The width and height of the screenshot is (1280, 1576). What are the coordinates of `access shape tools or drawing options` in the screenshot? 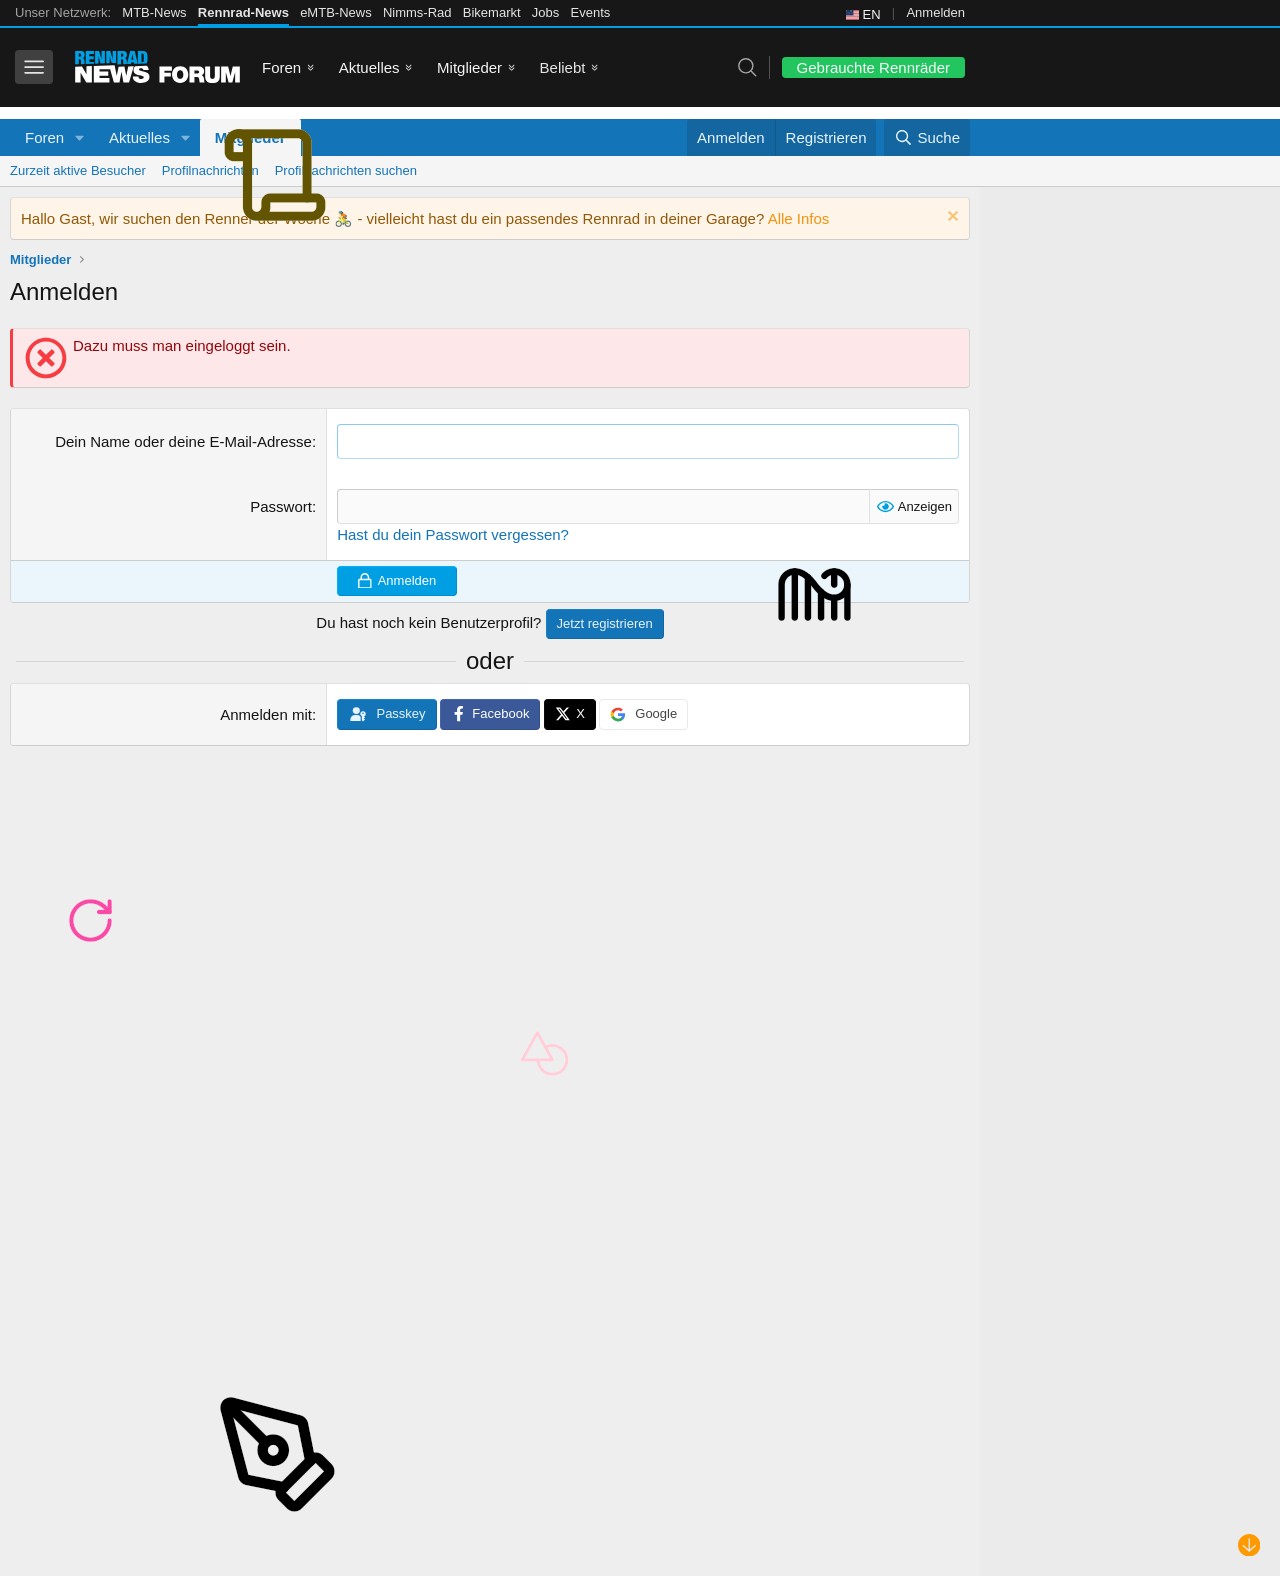 It's located at (544, 1053).